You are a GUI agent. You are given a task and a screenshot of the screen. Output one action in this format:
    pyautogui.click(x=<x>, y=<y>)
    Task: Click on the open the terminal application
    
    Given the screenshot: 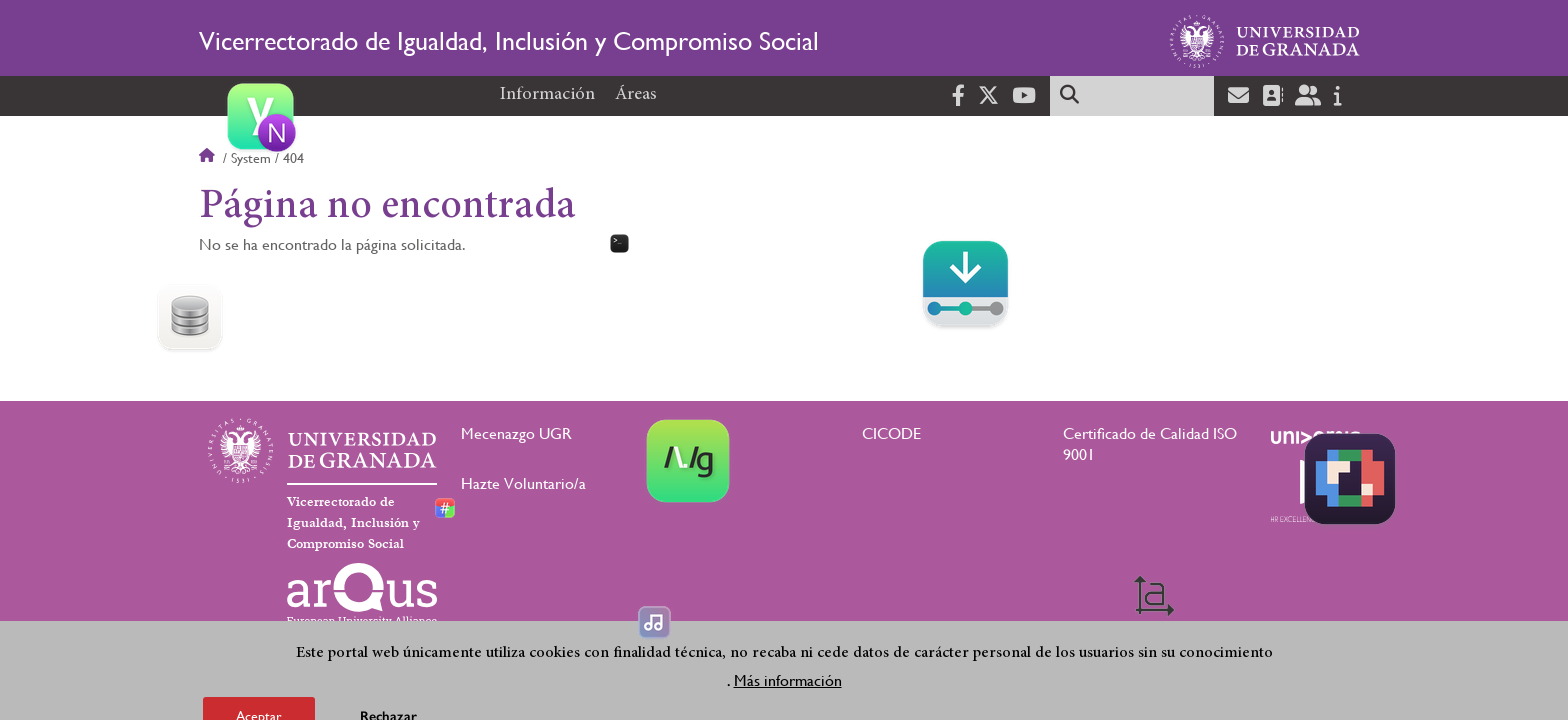 What is the action you would take?
    pyautogui.click(x=619, y=243)
    